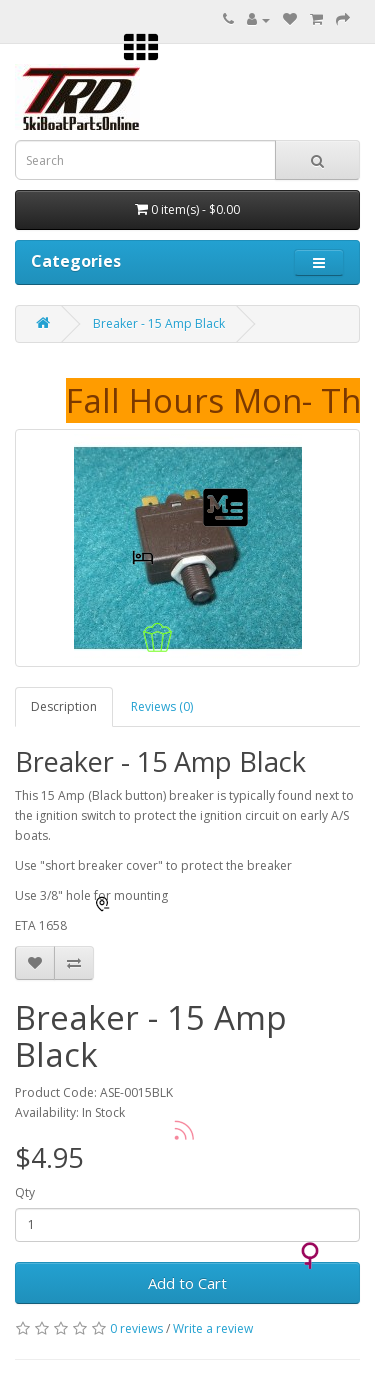 The width and height of the screenshot is (375, 1380). What do you see at coordinates (157, 638) in the screenshot?
I see `browse movies or entertainment content` at bounding box center [157, 638].